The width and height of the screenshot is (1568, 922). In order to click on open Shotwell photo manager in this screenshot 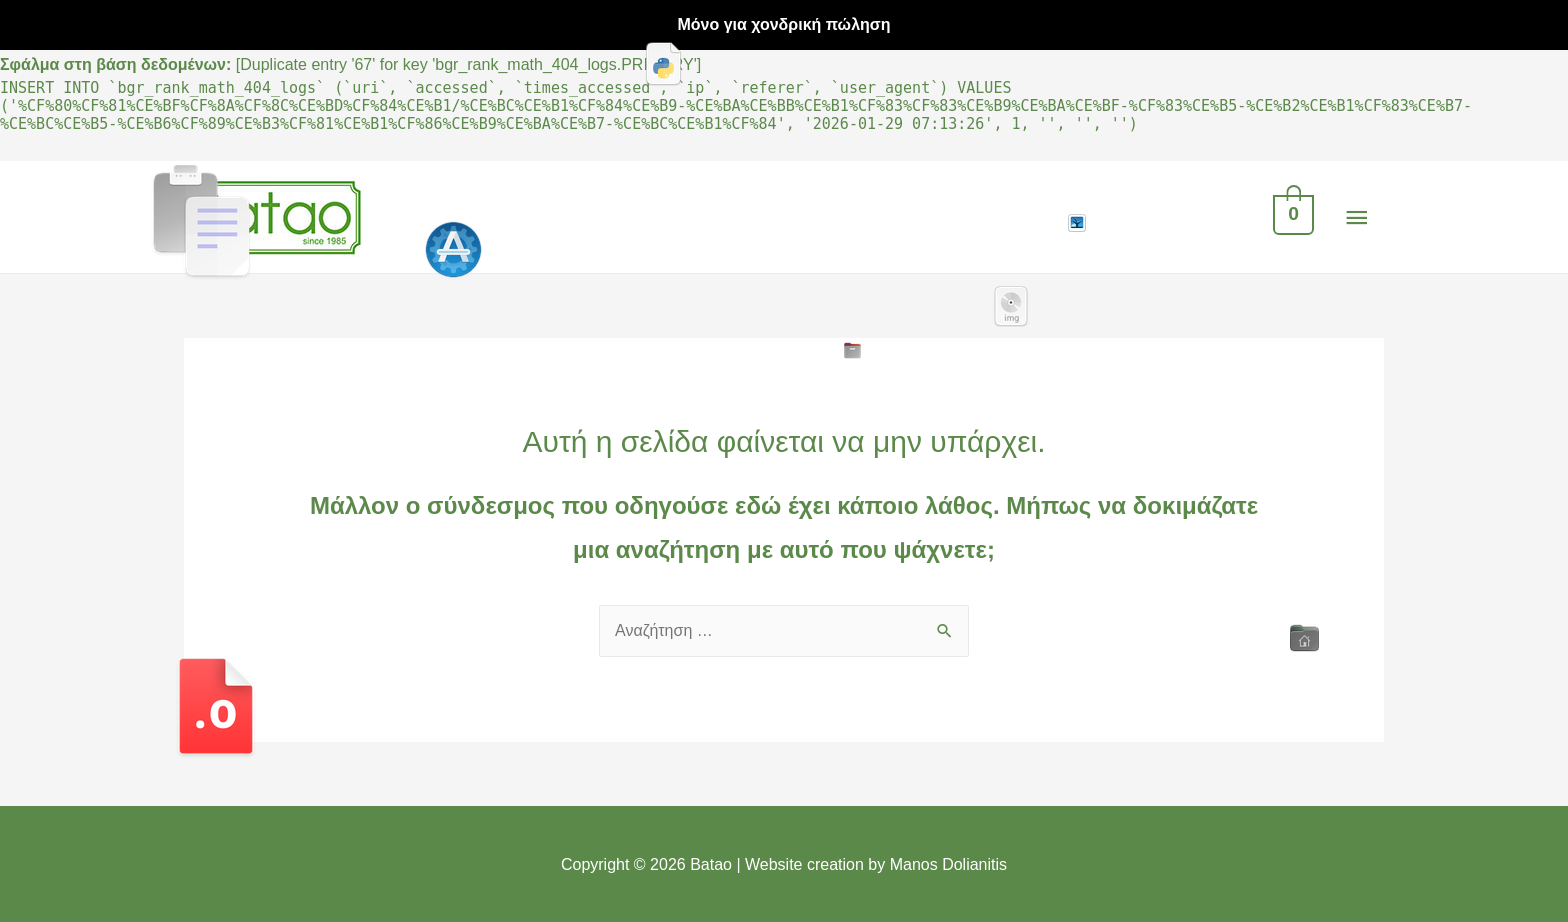, I will do `click(1077, 223)`.